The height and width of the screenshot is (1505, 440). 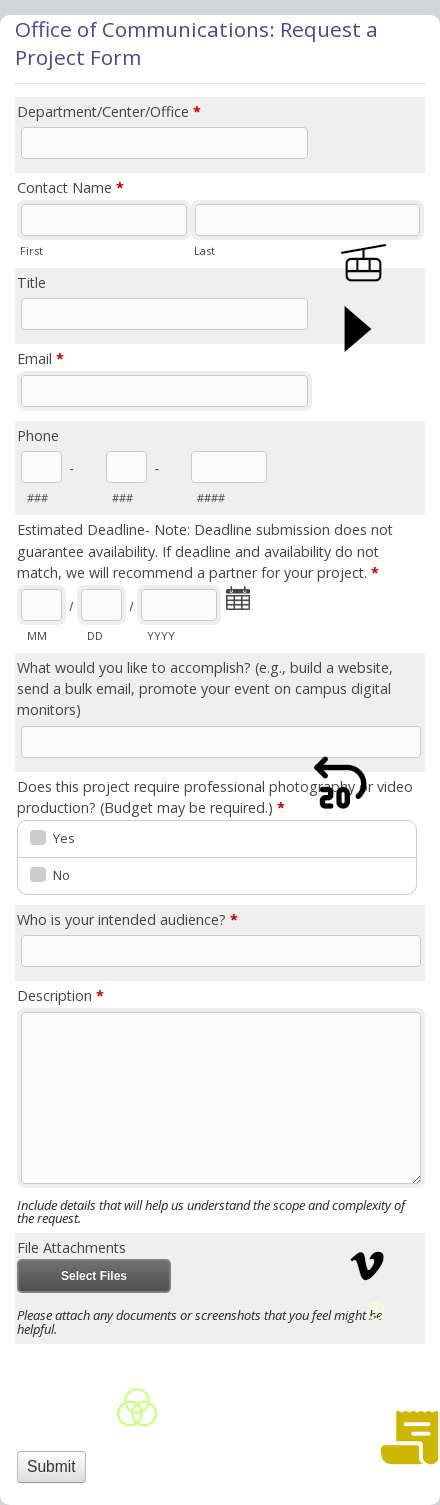 I want to click on skip backward 20 seconds, so click(x=339, y=784).